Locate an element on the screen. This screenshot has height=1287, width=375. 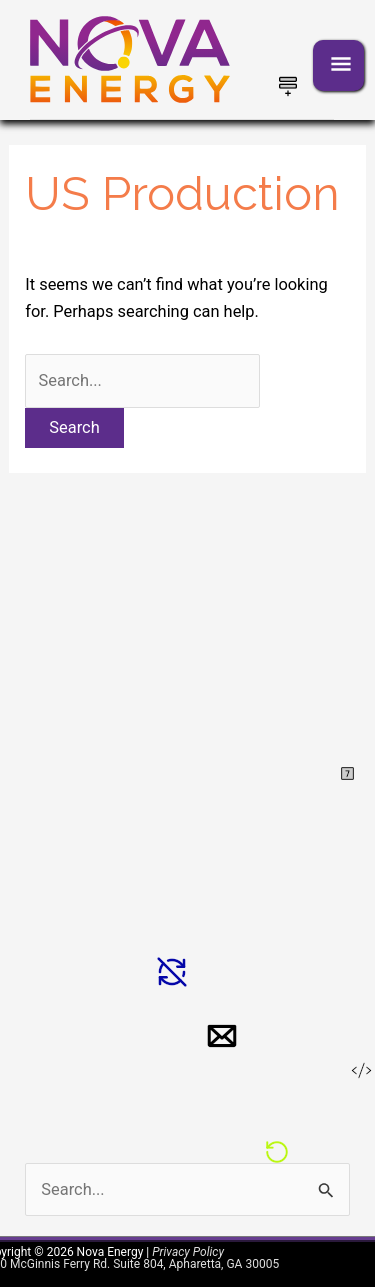
select or navigate to item number seven is located at coordinates (347, 773).